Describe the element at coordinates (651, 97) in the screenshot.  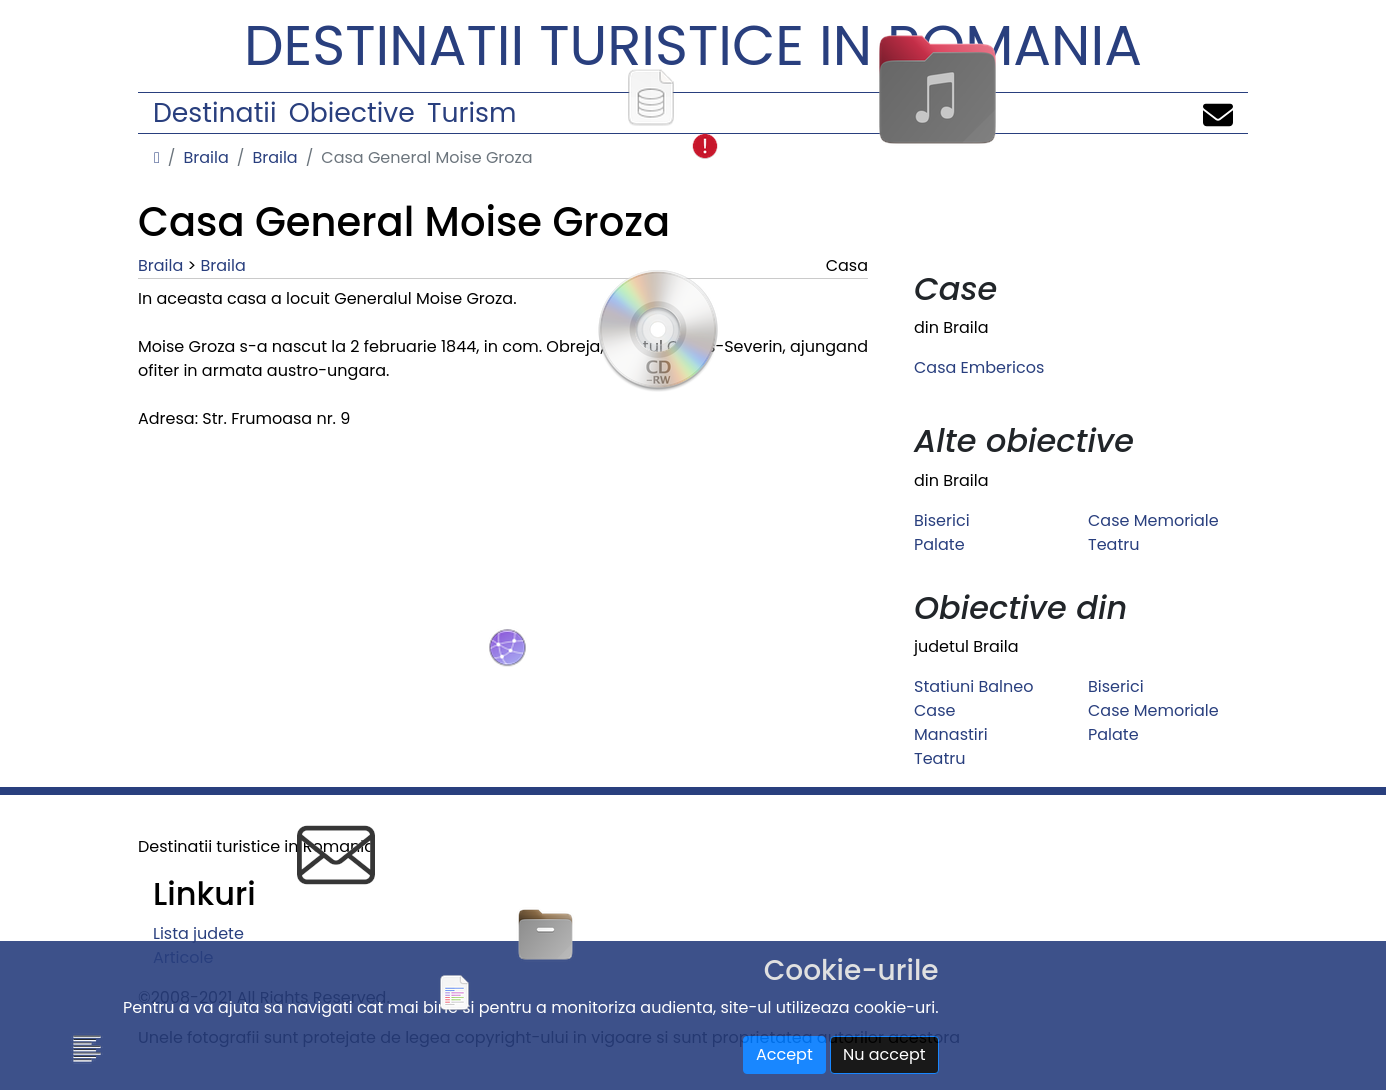
I see `sqlite3 database file` at that location.